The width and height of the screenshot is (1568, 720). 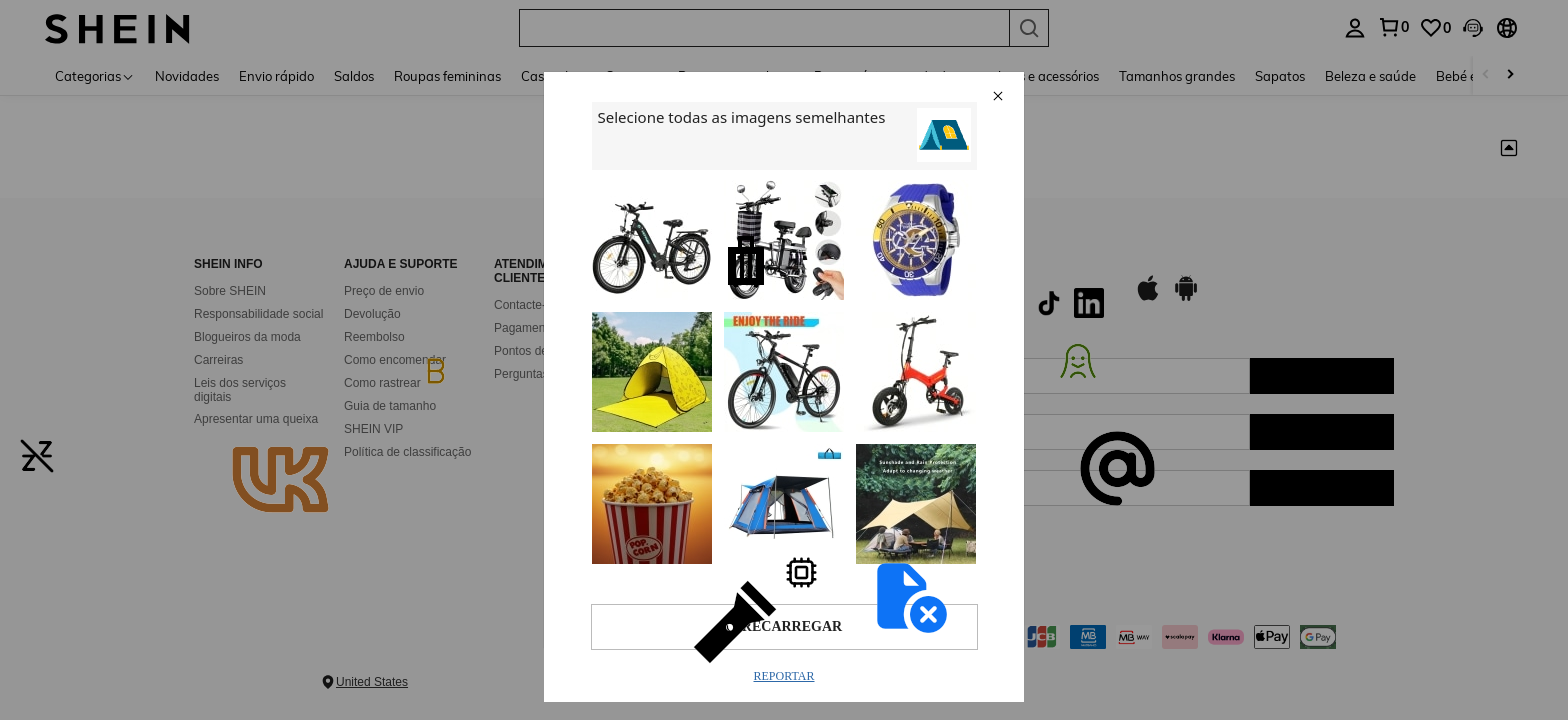 What do you see at coordinates (436, 371) in the screenshot?
I see `toggle bold text formatting` at bounding box center [436, 371].